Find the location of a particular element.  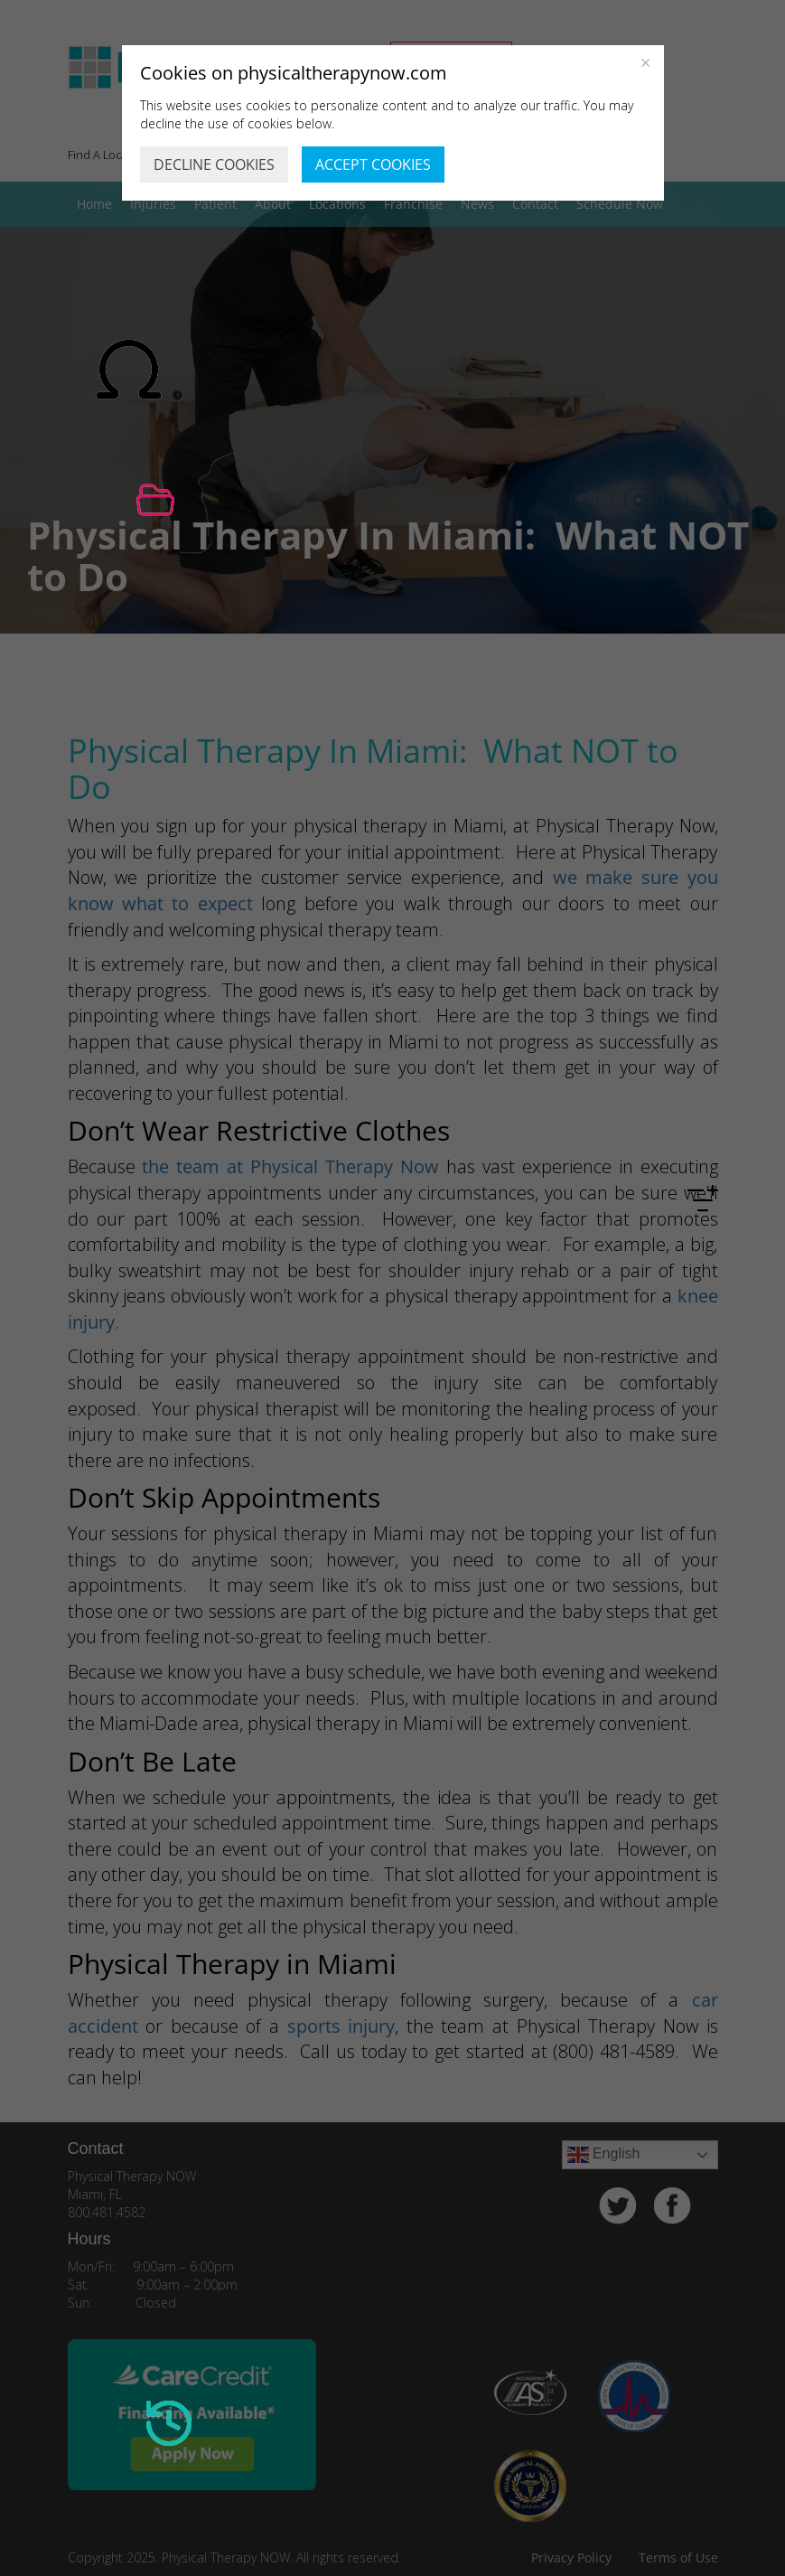

represents the omega symbol in mathematical or scientific contexts is located at coordinates (128, 369).